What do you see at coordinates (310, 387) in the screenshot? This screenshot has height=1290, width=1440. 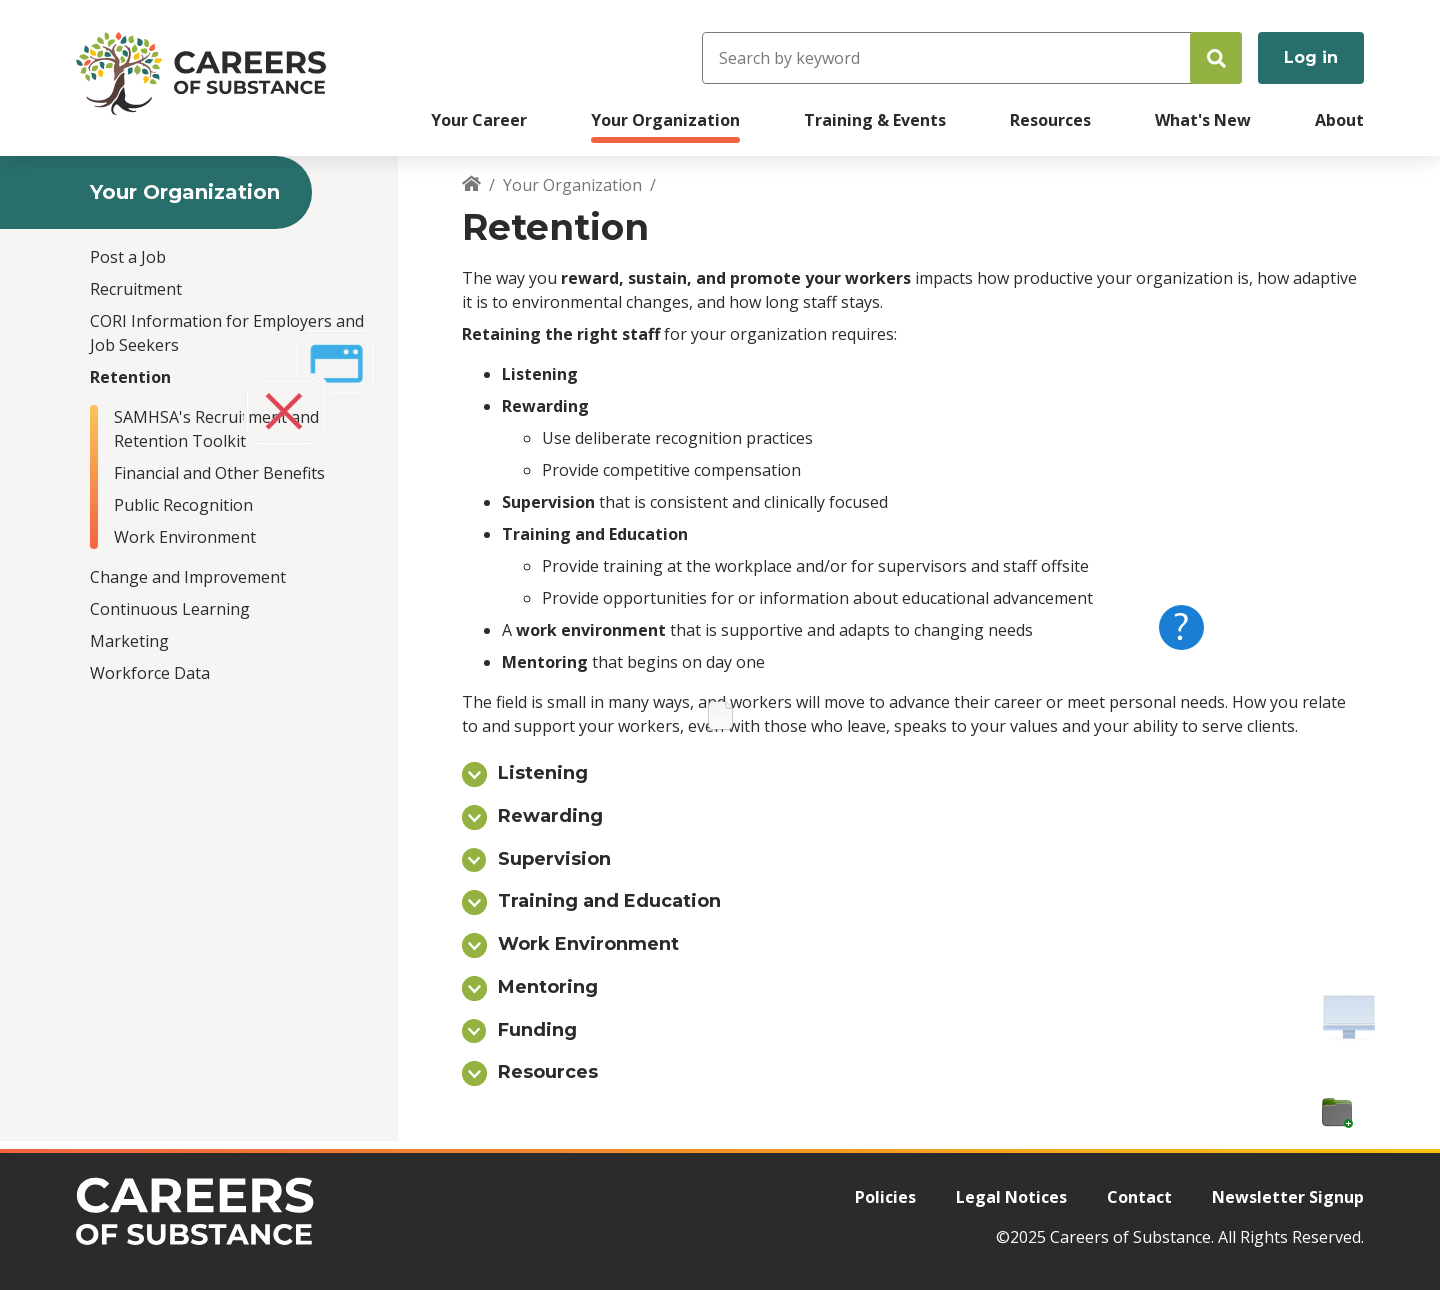 I see `disconnect or shut down external display` at bounding box center [310, 387].